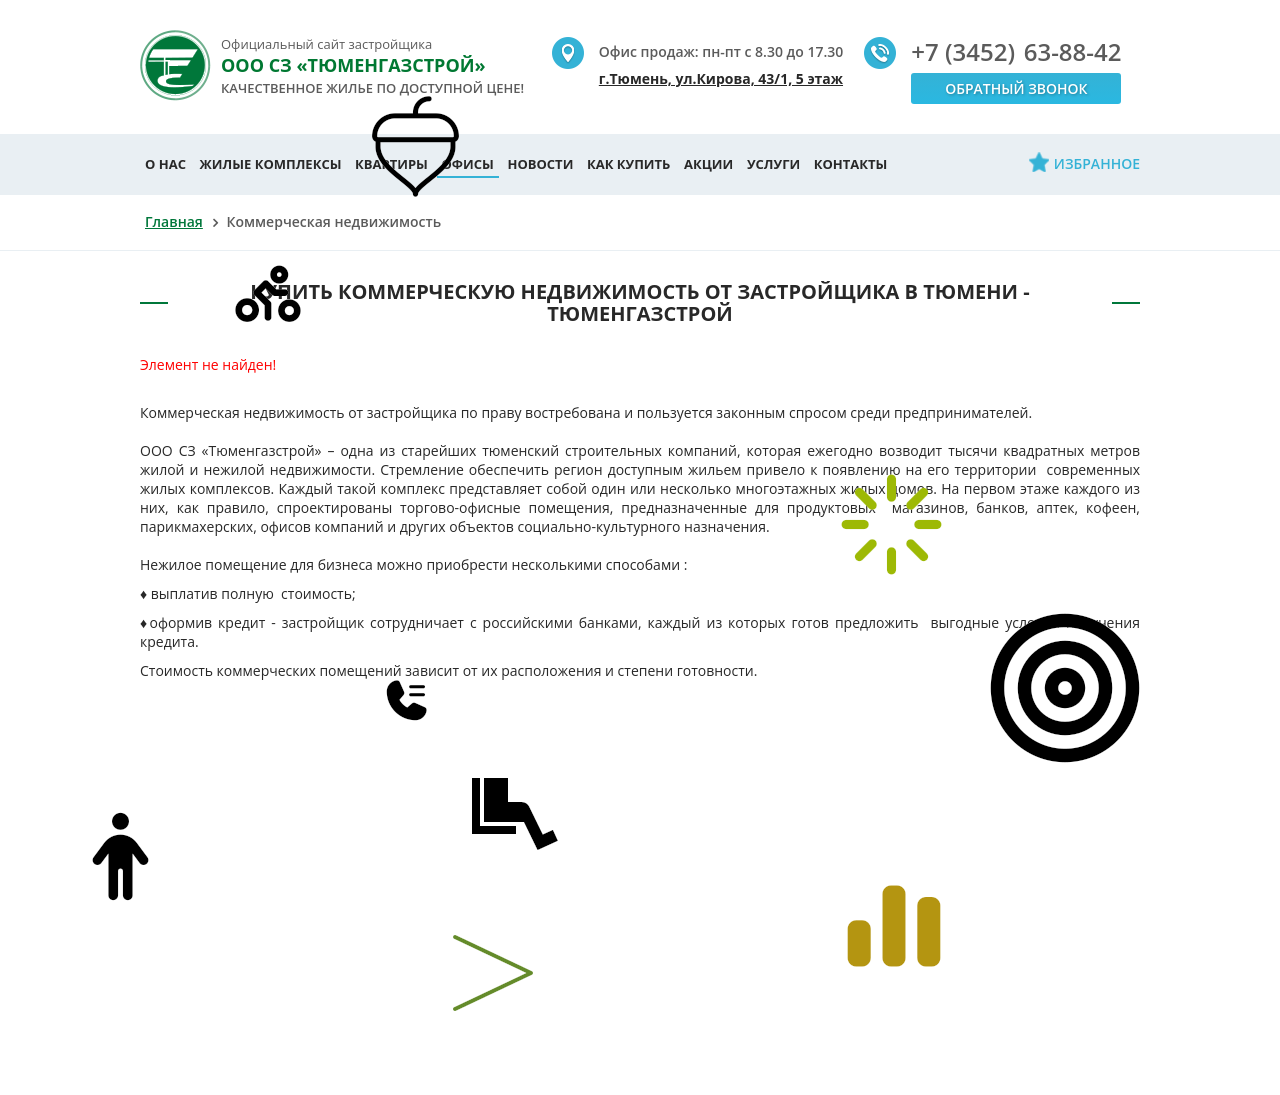  I want to click on content is loading, so click(891, 524).